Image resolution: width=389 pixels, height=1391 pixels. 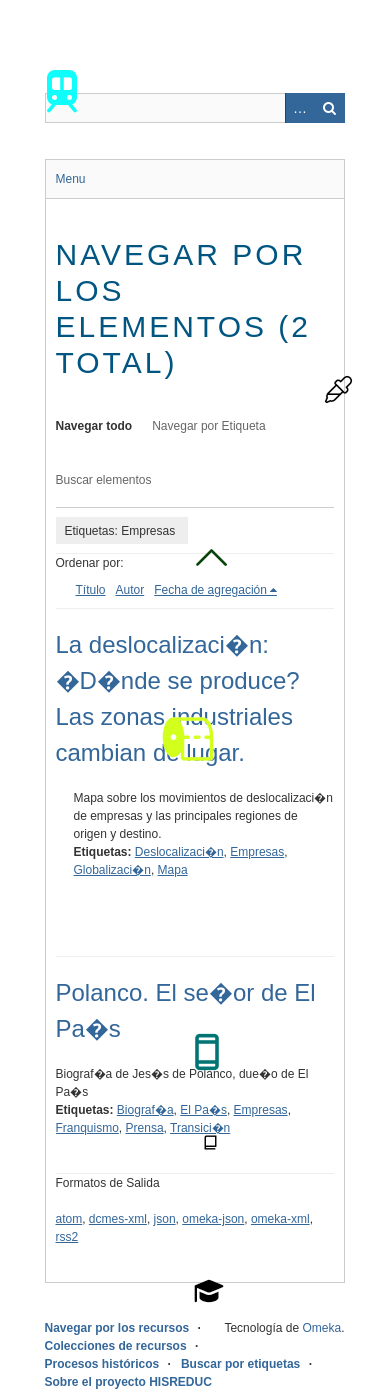 I want to click on switch to mobile view, so click(x=207, y=1052).